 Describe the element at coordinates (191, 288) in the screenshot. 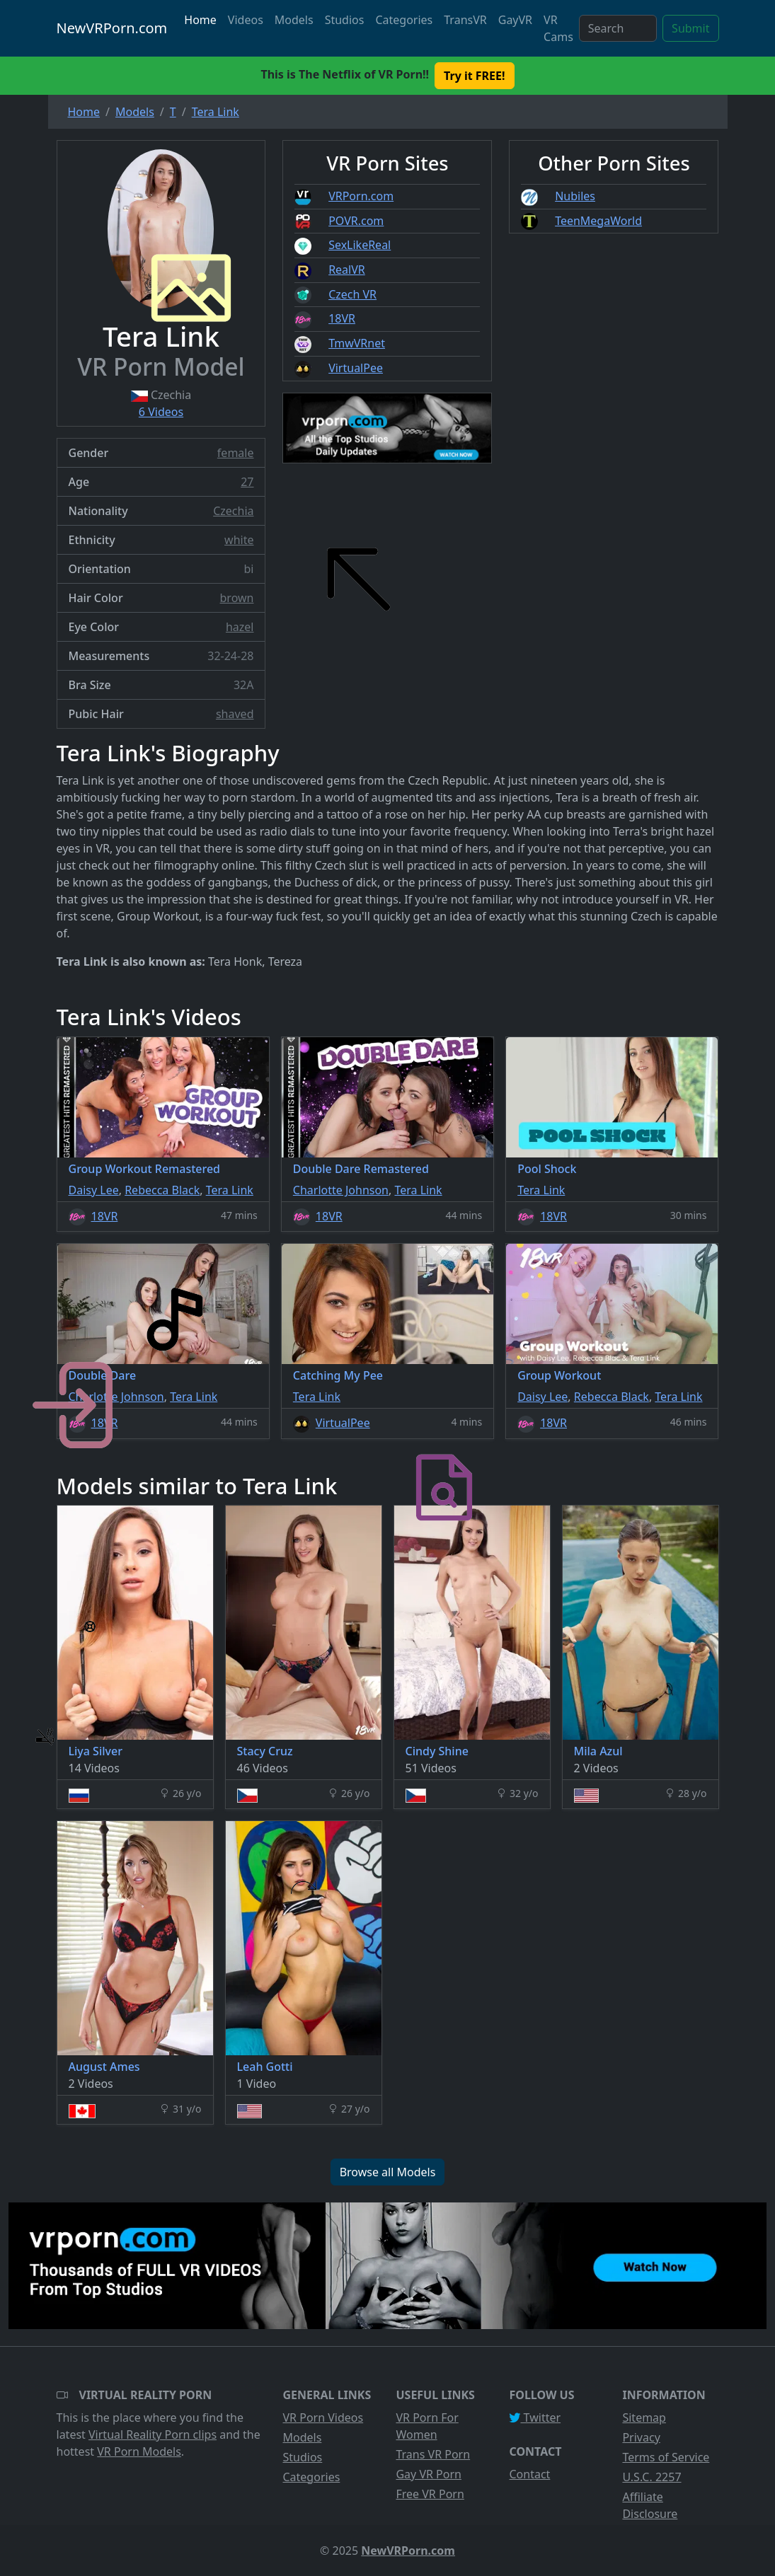

I see `view or open an image file` at that location.